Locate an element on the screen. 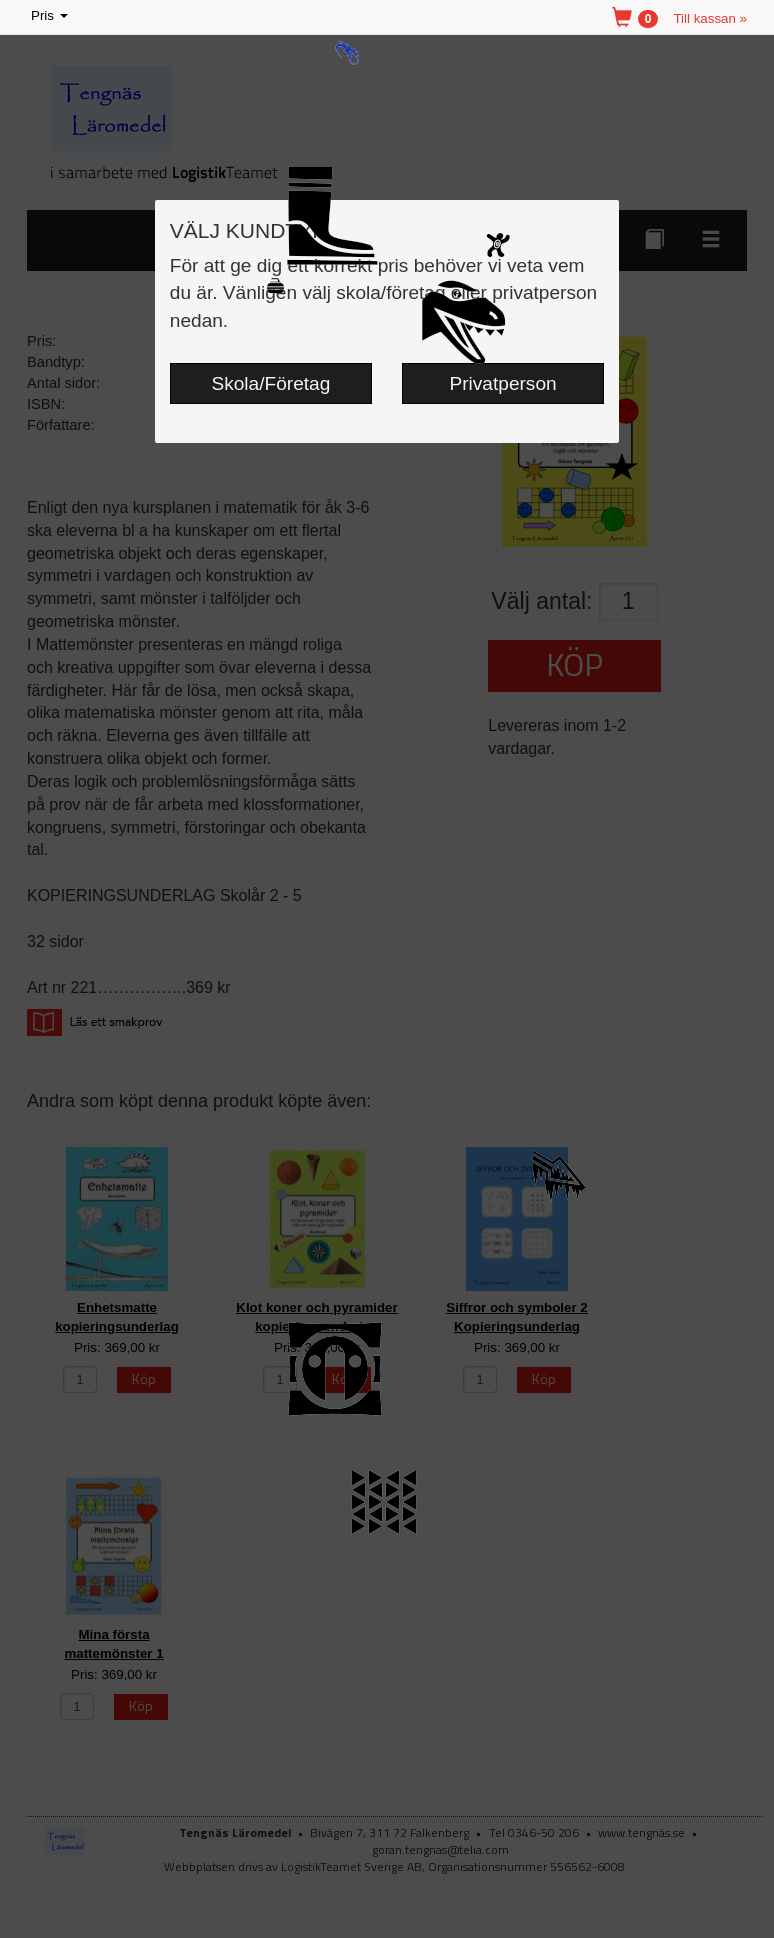 This screenshot has width=774, height=1938. select player avatar or character is located at coordinates (335, 1369).